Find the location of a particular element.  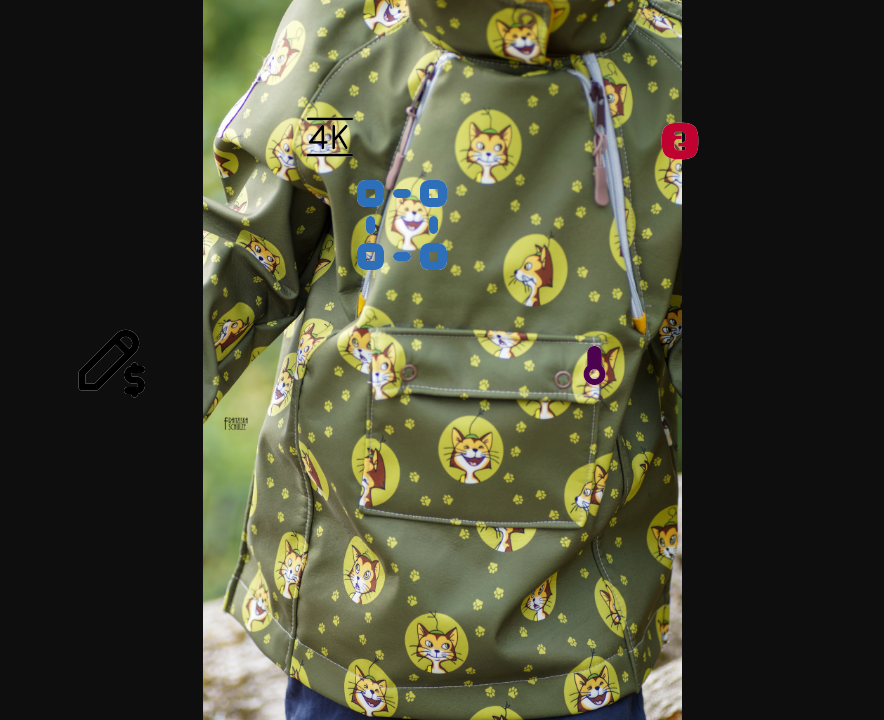

edit pricing or cost information is located at coordinates (110, 359).